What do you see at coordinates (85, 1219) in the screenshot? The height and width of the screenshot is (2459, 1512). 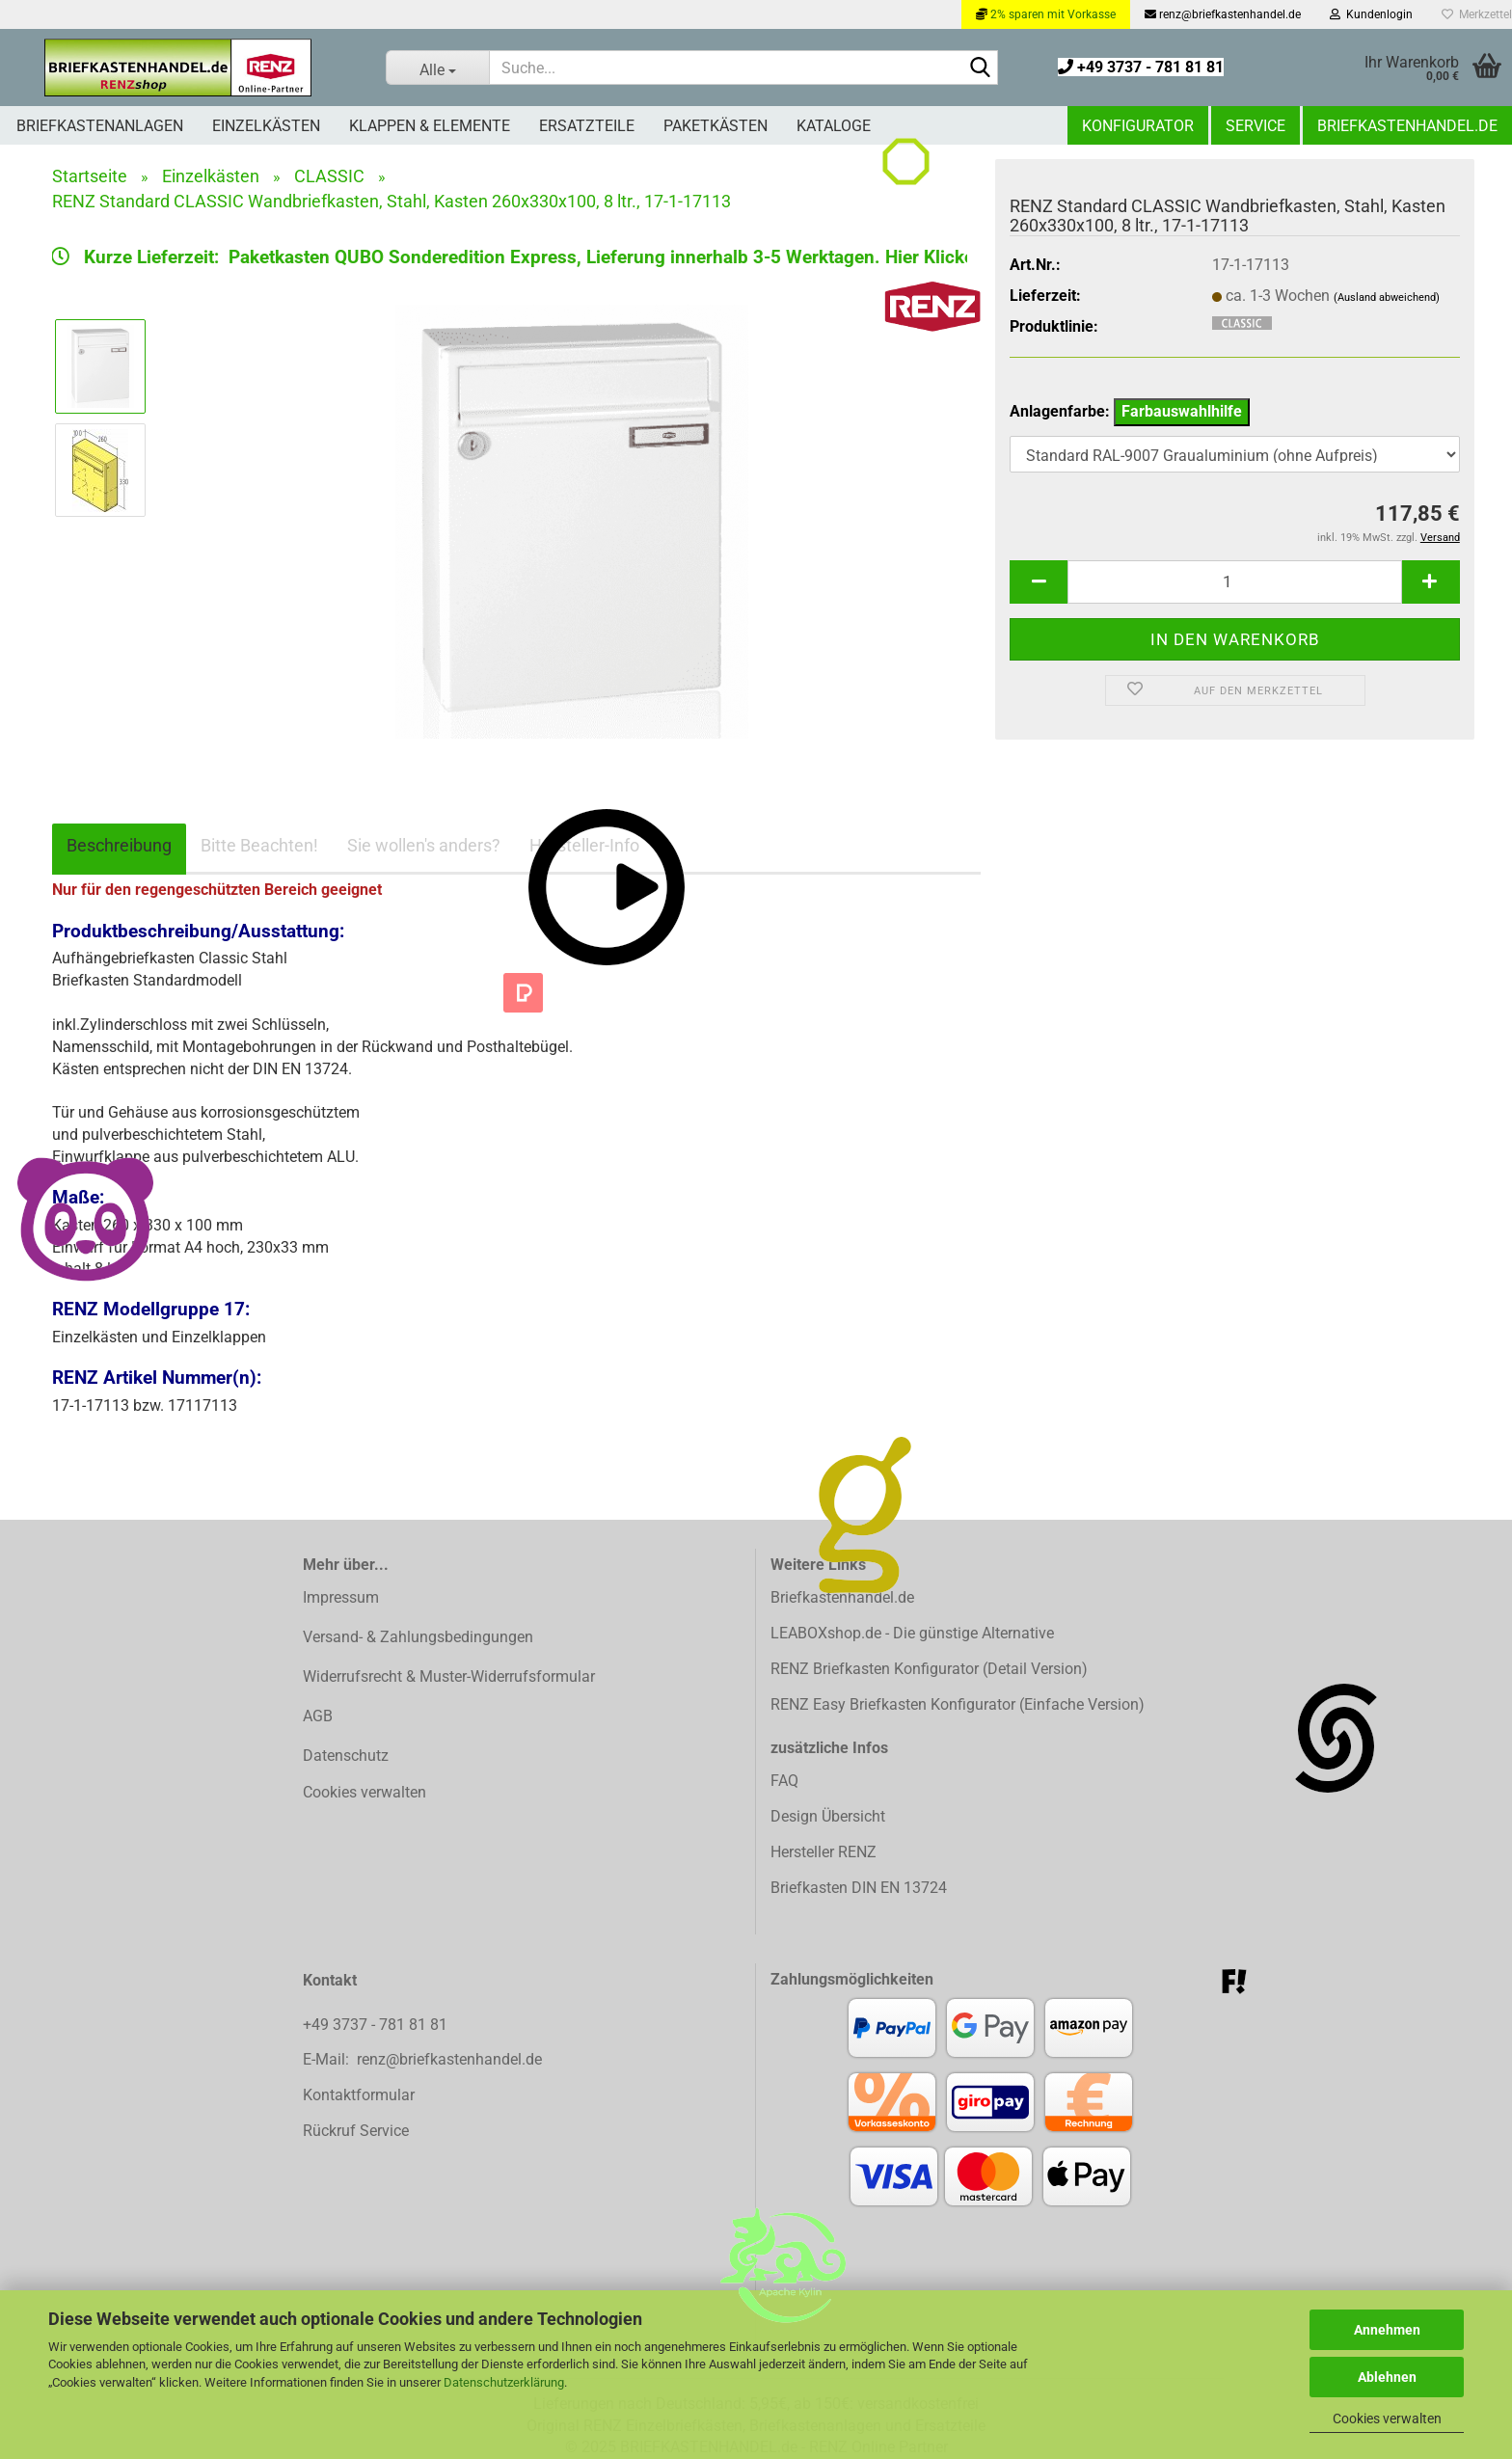 I see `open Monica AI assistant` at bounding box center [85, 1219].